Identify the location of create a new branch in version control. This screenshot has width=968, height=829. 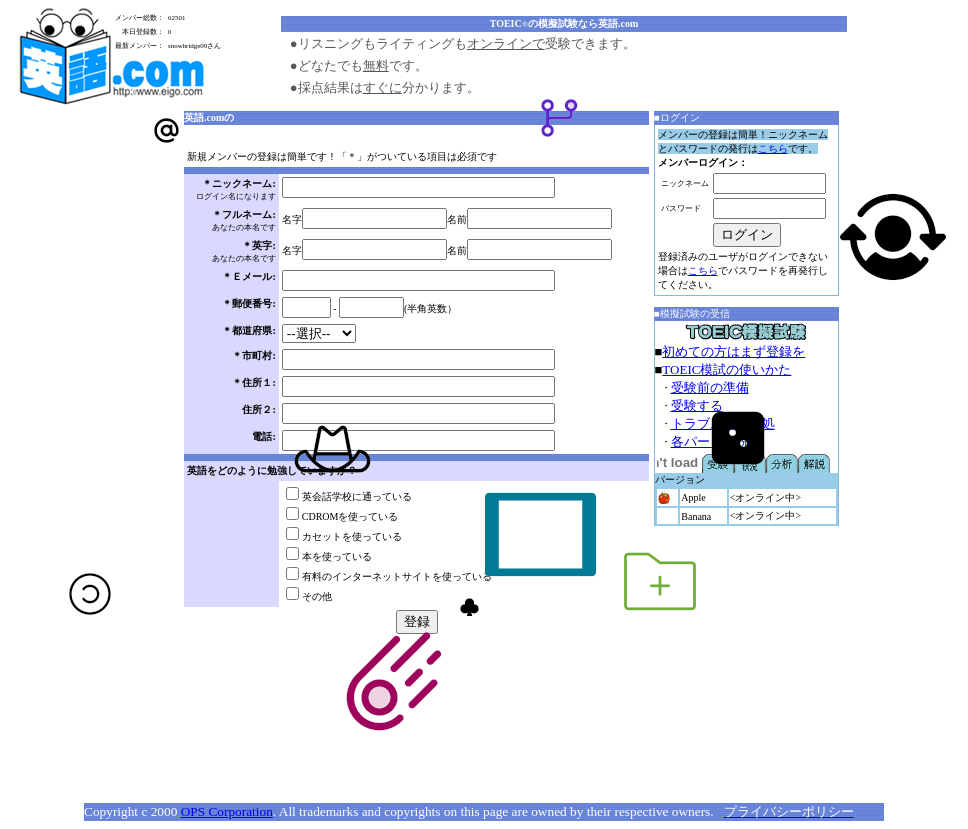
(557, 118).